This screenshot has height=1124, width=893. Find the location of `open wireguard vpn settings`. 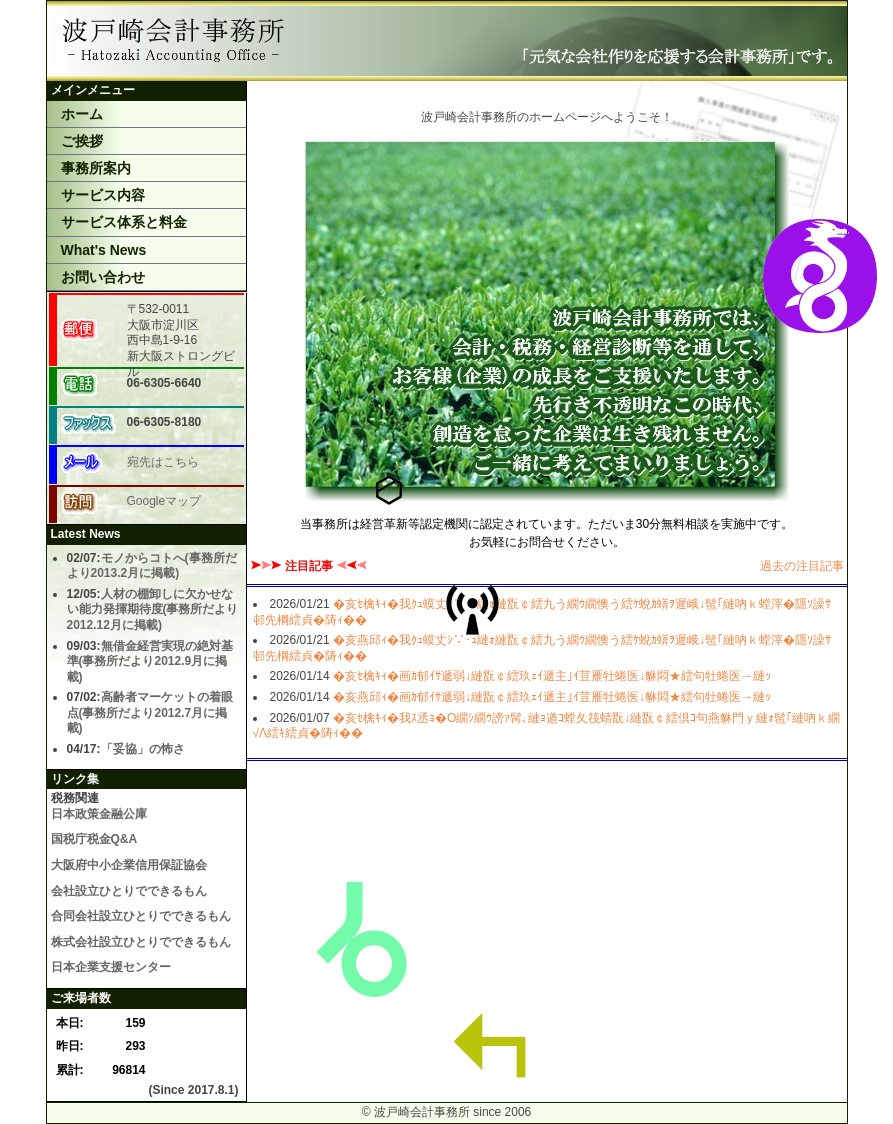

open wireguard vpn settings is located at coordinates (820, 276).